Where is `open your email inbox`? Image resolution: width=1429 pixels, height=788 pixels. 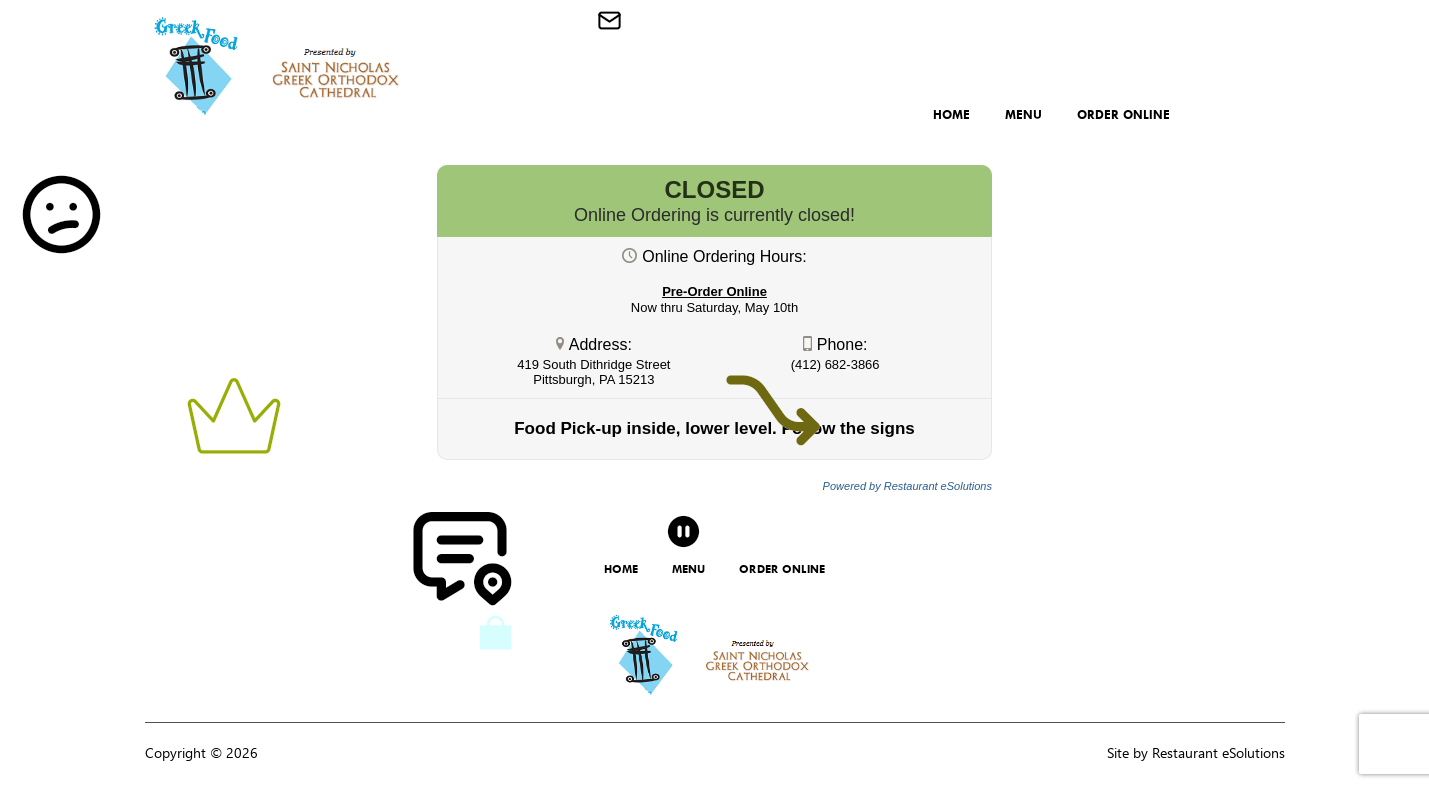
open your email inbox is located at coordinates (609, 20).